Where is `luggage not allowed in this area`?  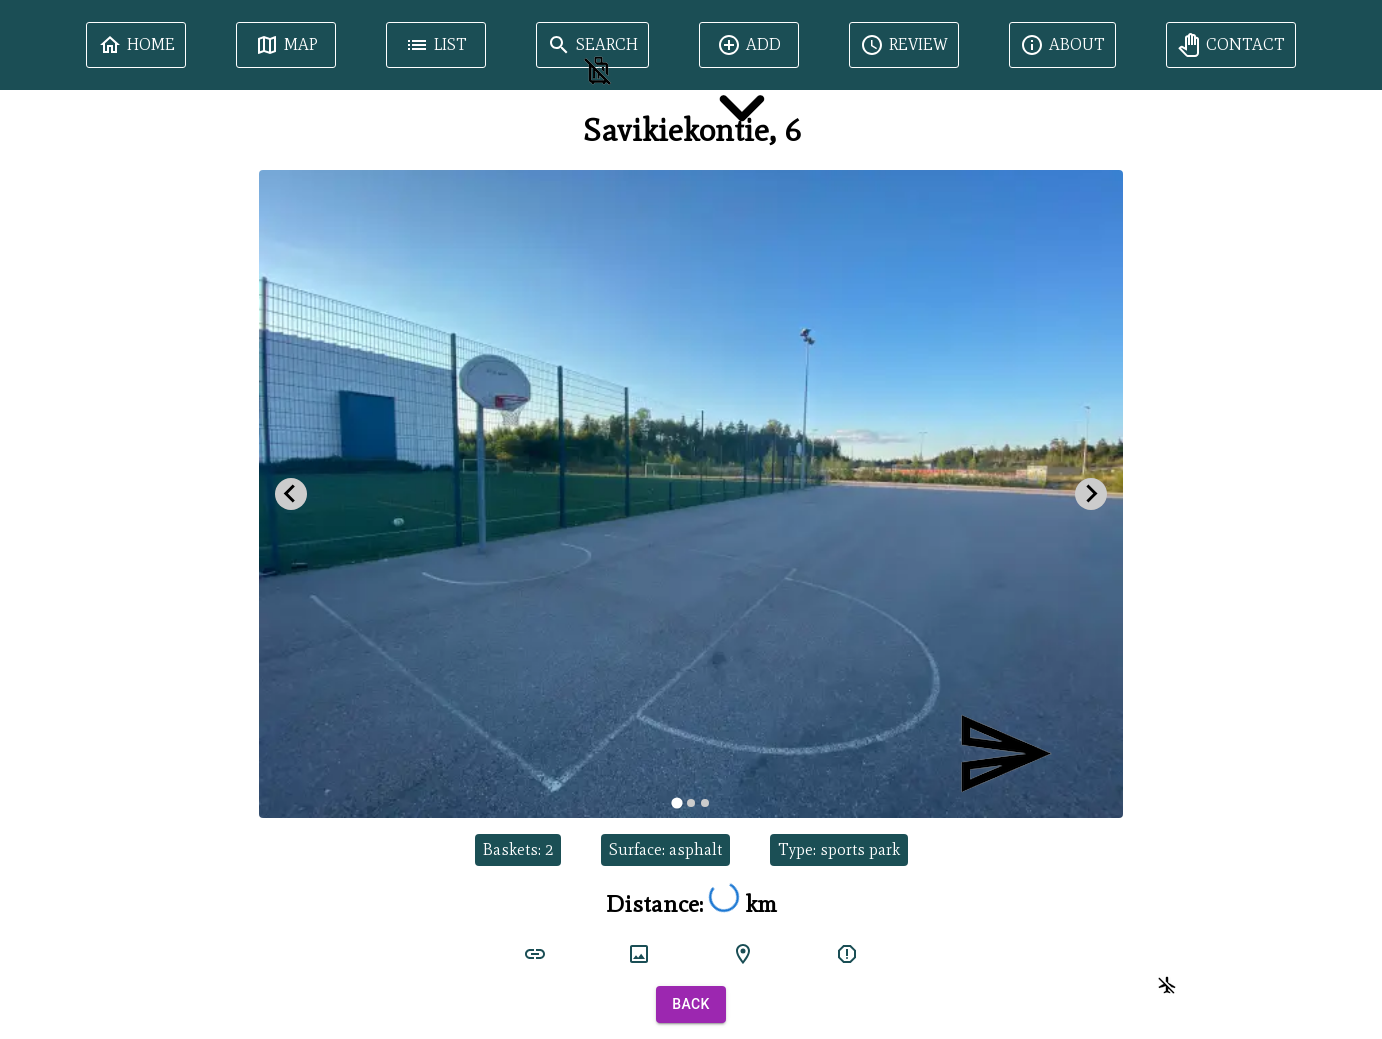 luggage not allowed in this area is located at coordinates (598, 70).